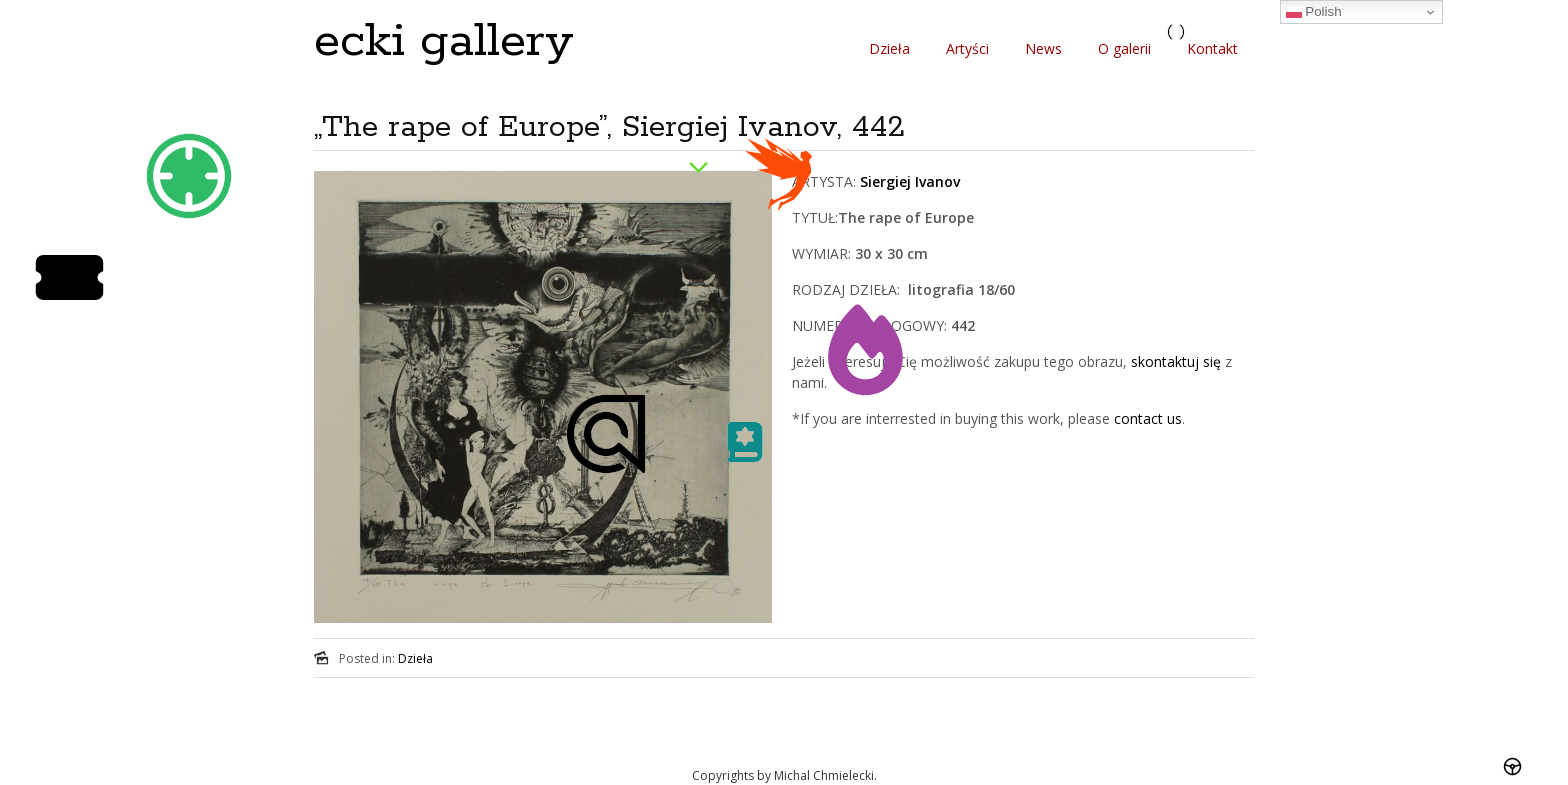  Describe the element at coordinates (778, 174) in the screenshot. I see `studiovinari brand logo` at that location.